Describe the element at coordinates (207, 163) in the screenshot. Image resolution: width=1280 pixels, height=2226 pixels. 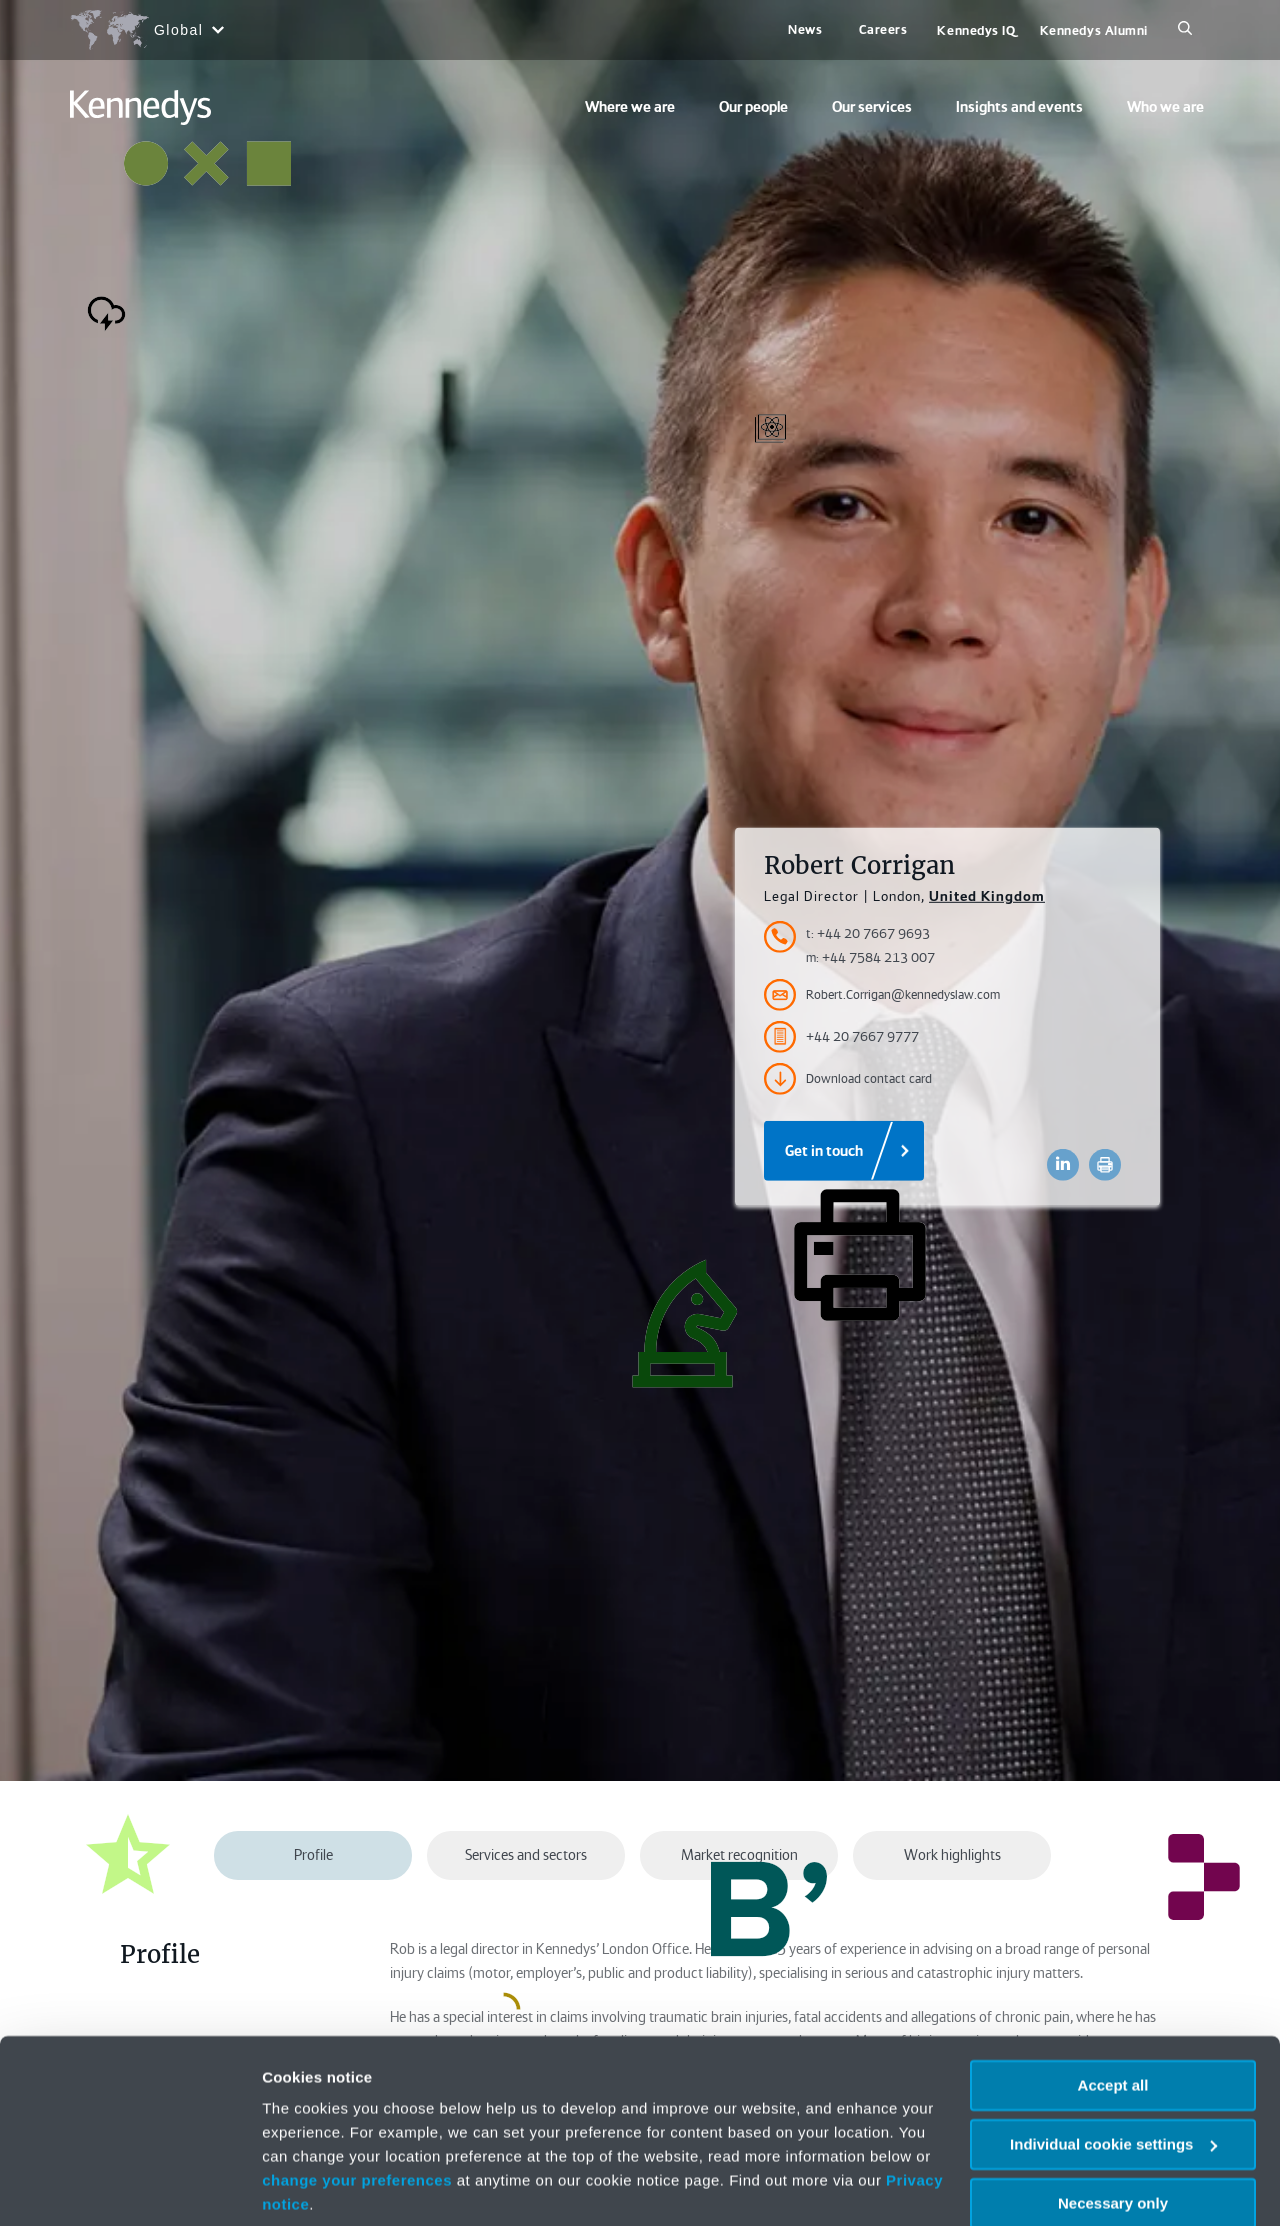
I see `visit the noun project website` at that location.